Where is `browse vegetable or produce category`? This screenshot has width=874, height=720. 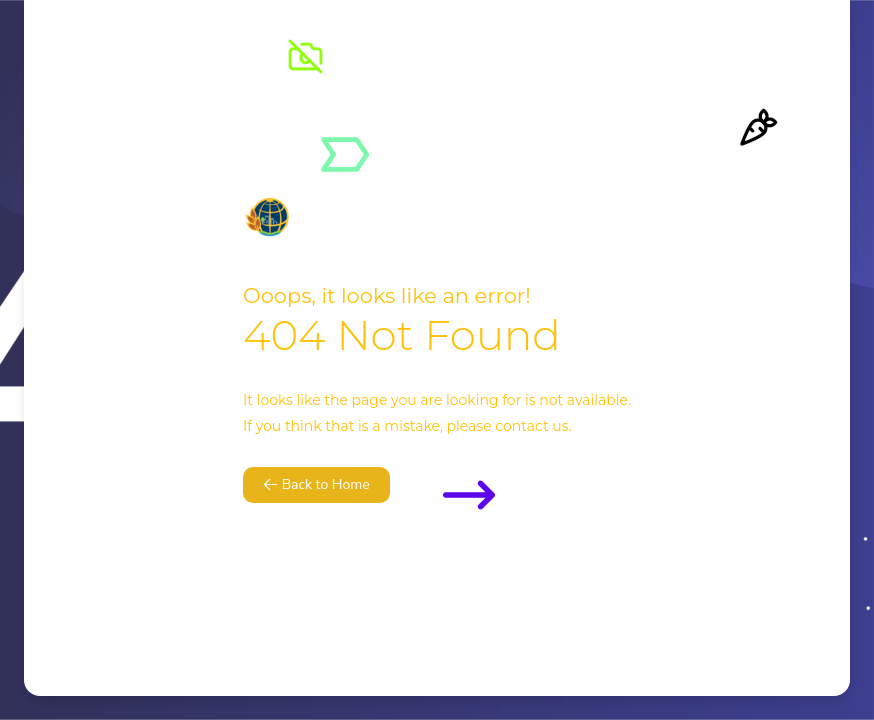
browse vegetable or produce category is located at coordinates (758, 127).